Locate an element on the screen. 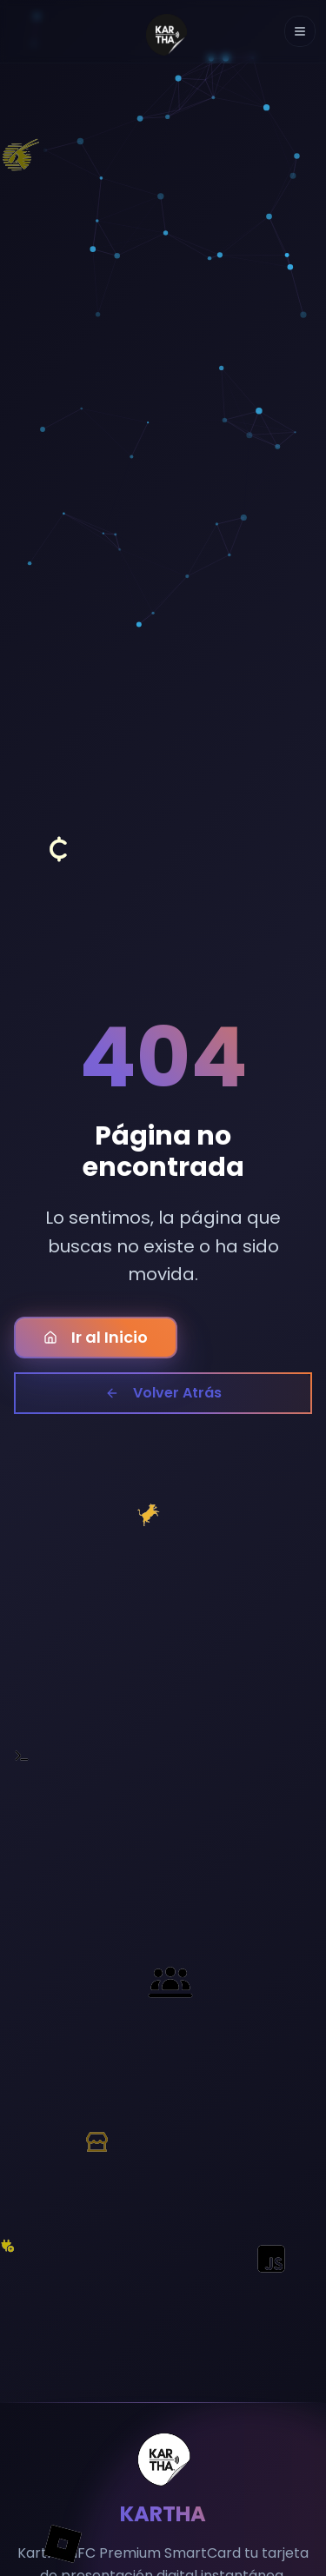 This screenshot has width=326, height=2576. add a new power connection or device is located at coordinates (7, 2246).